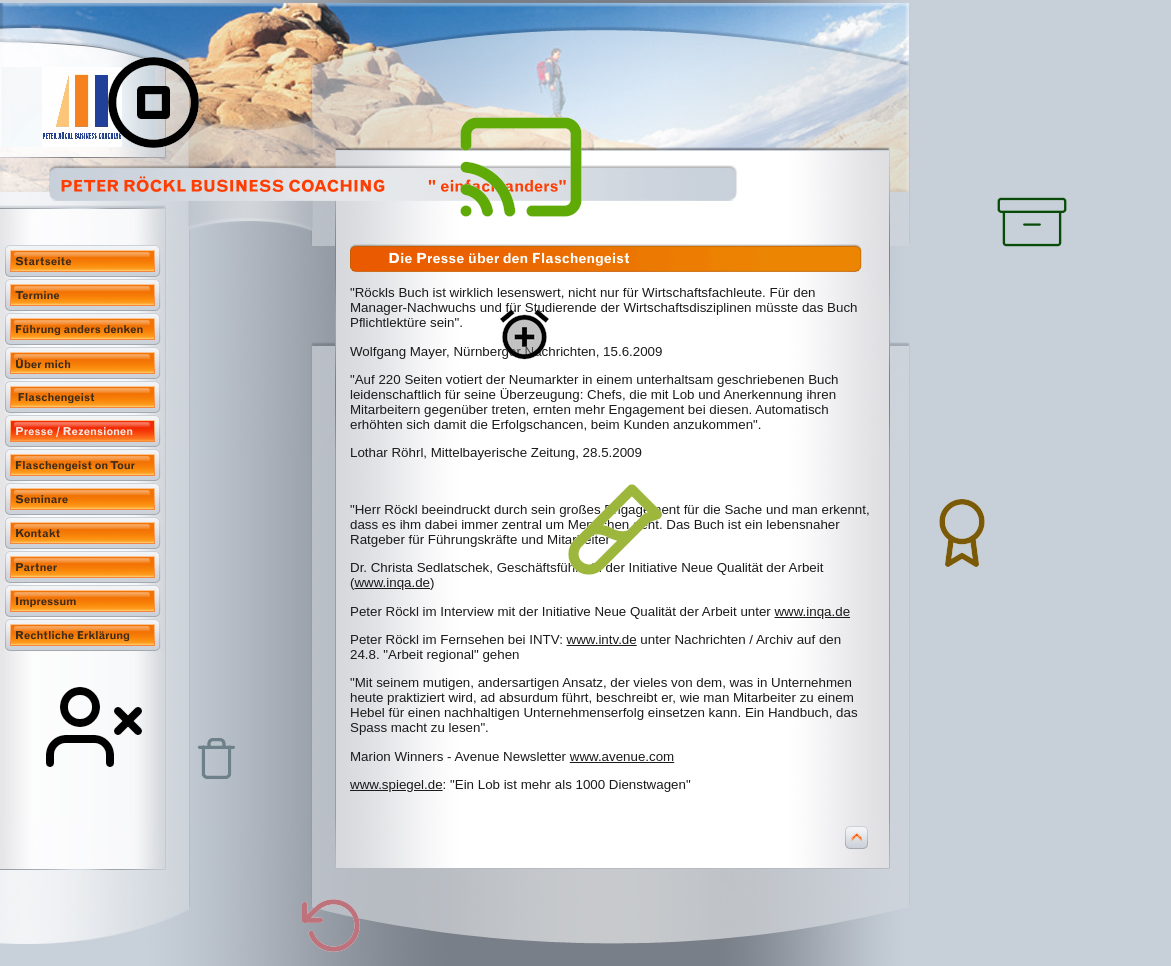 Image resolution: width=1171 pixels, height=966 pixels. I want to click on stop media playback, so click(153, 102).